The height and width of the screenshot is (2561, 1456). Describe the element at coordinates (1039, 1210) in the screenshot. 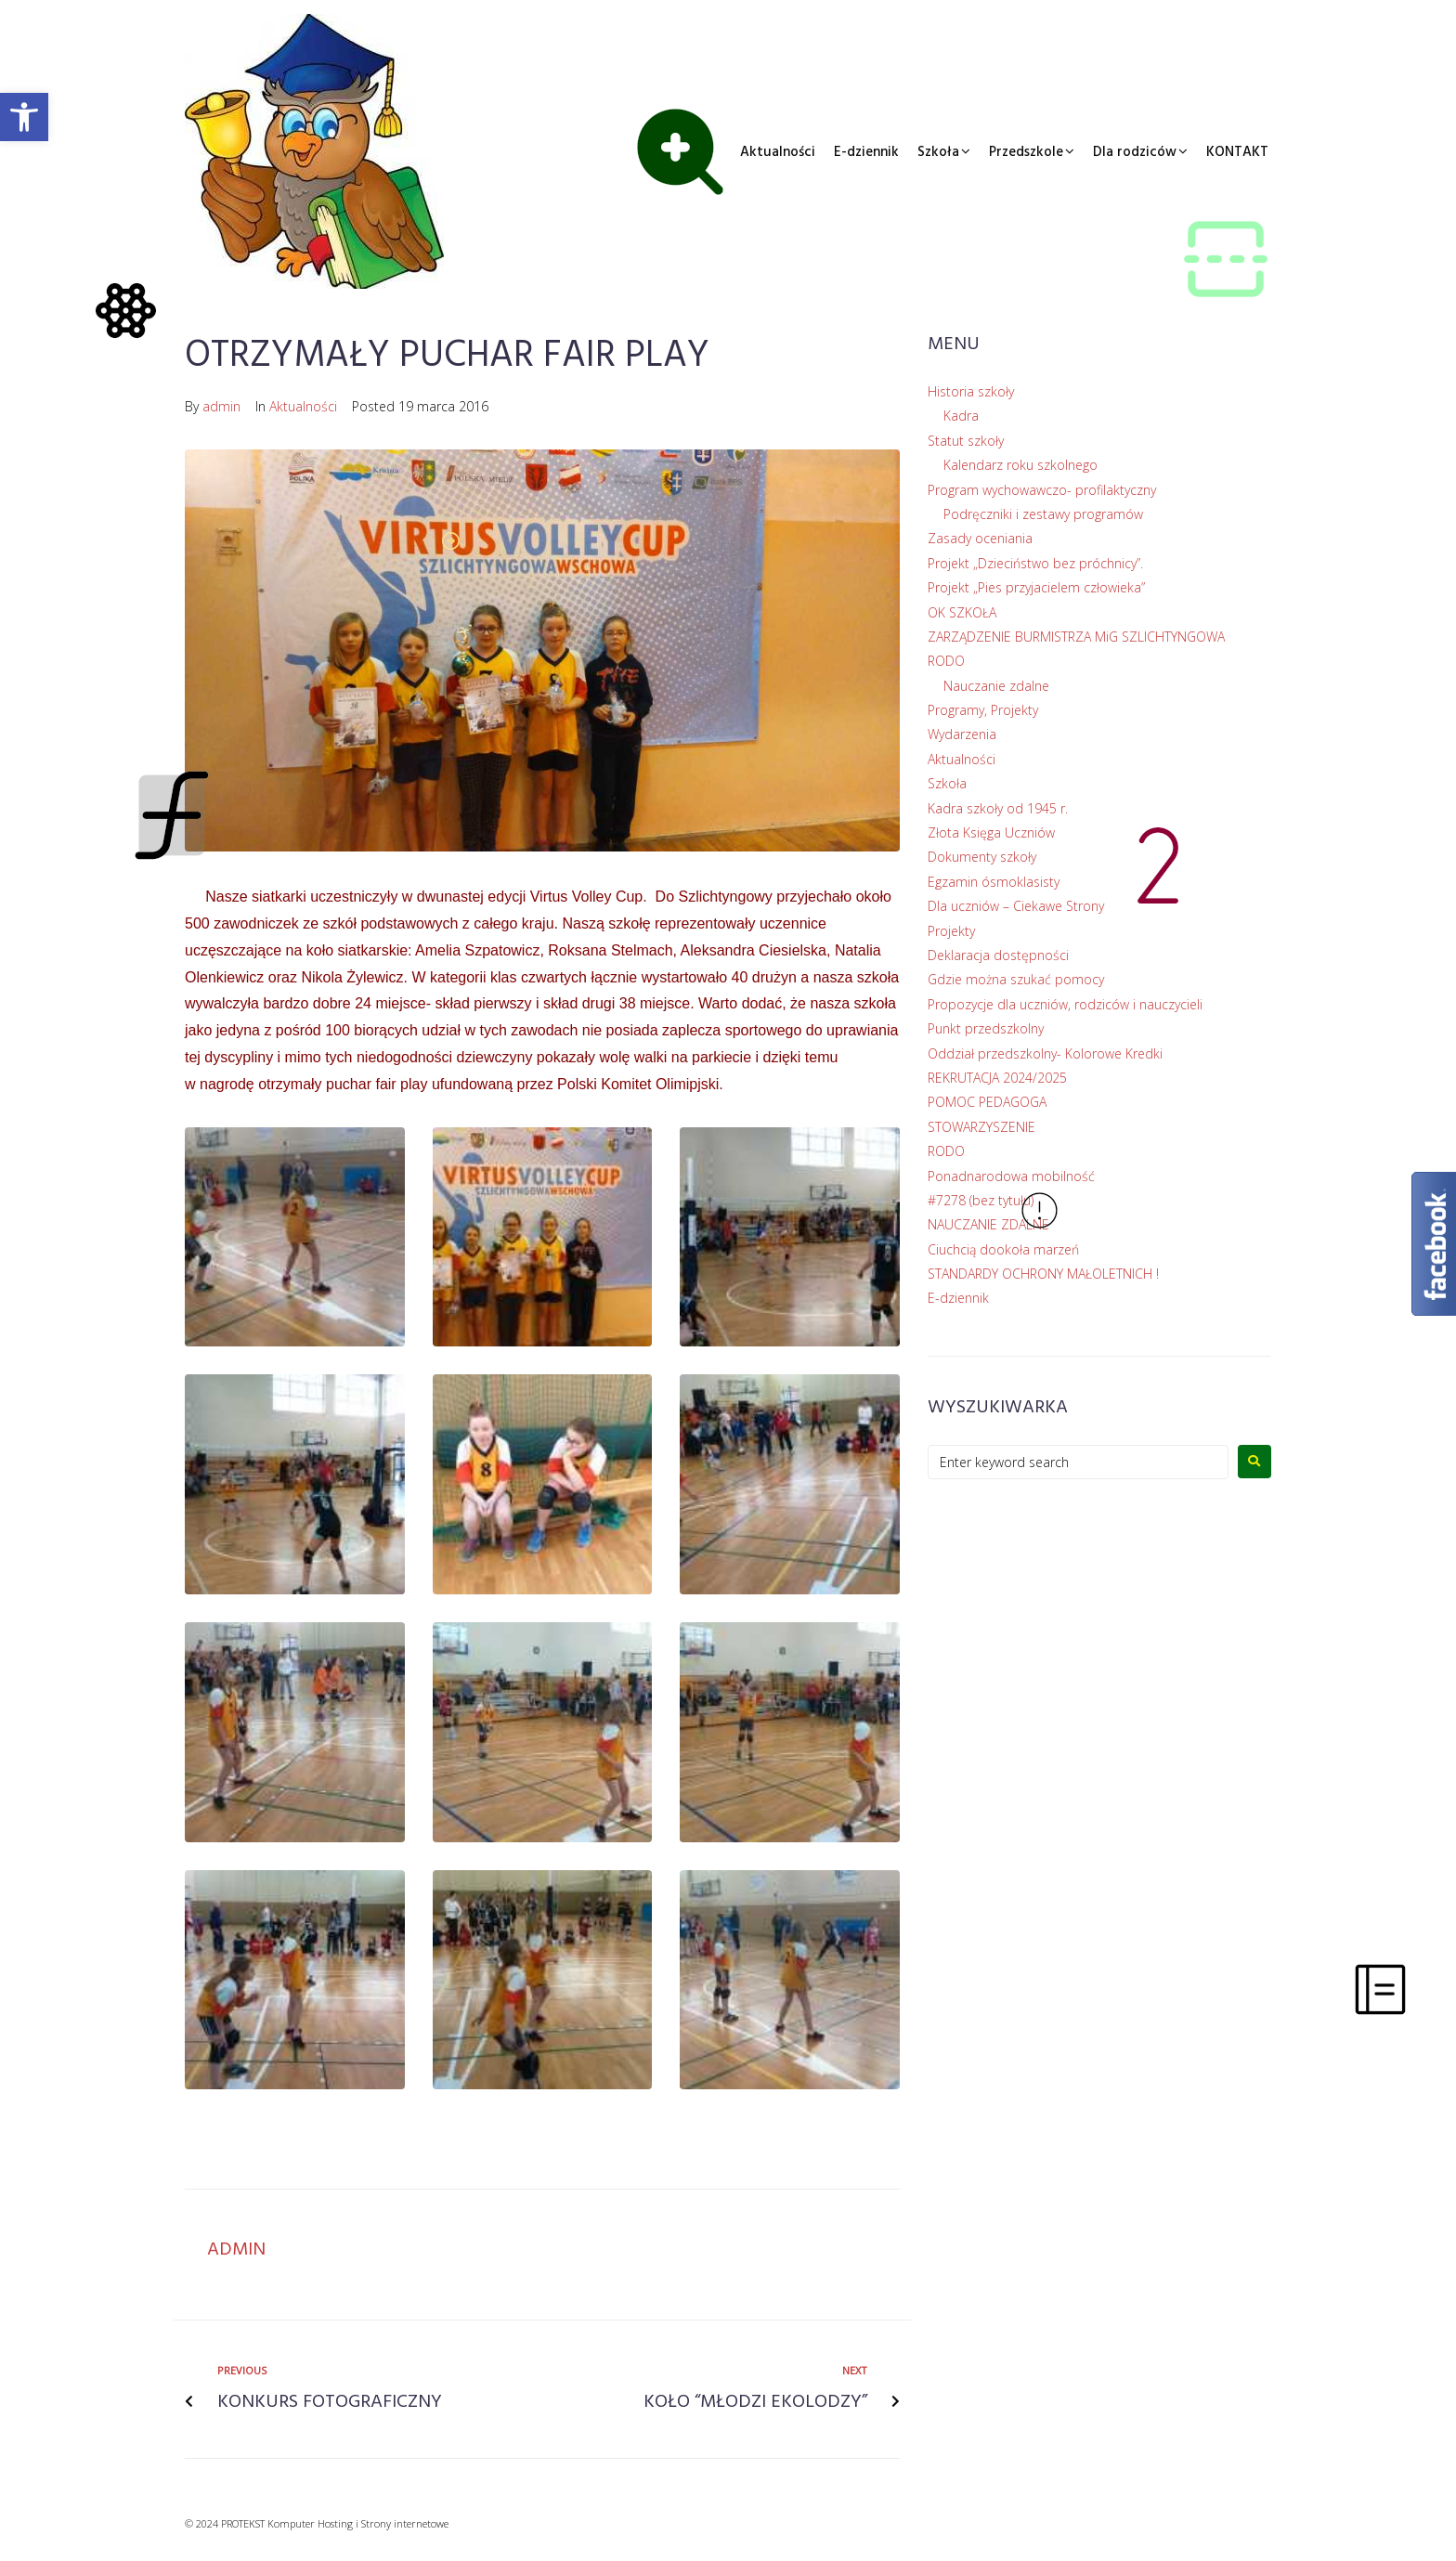

I see `indicates a warning or alert condition` at that location.